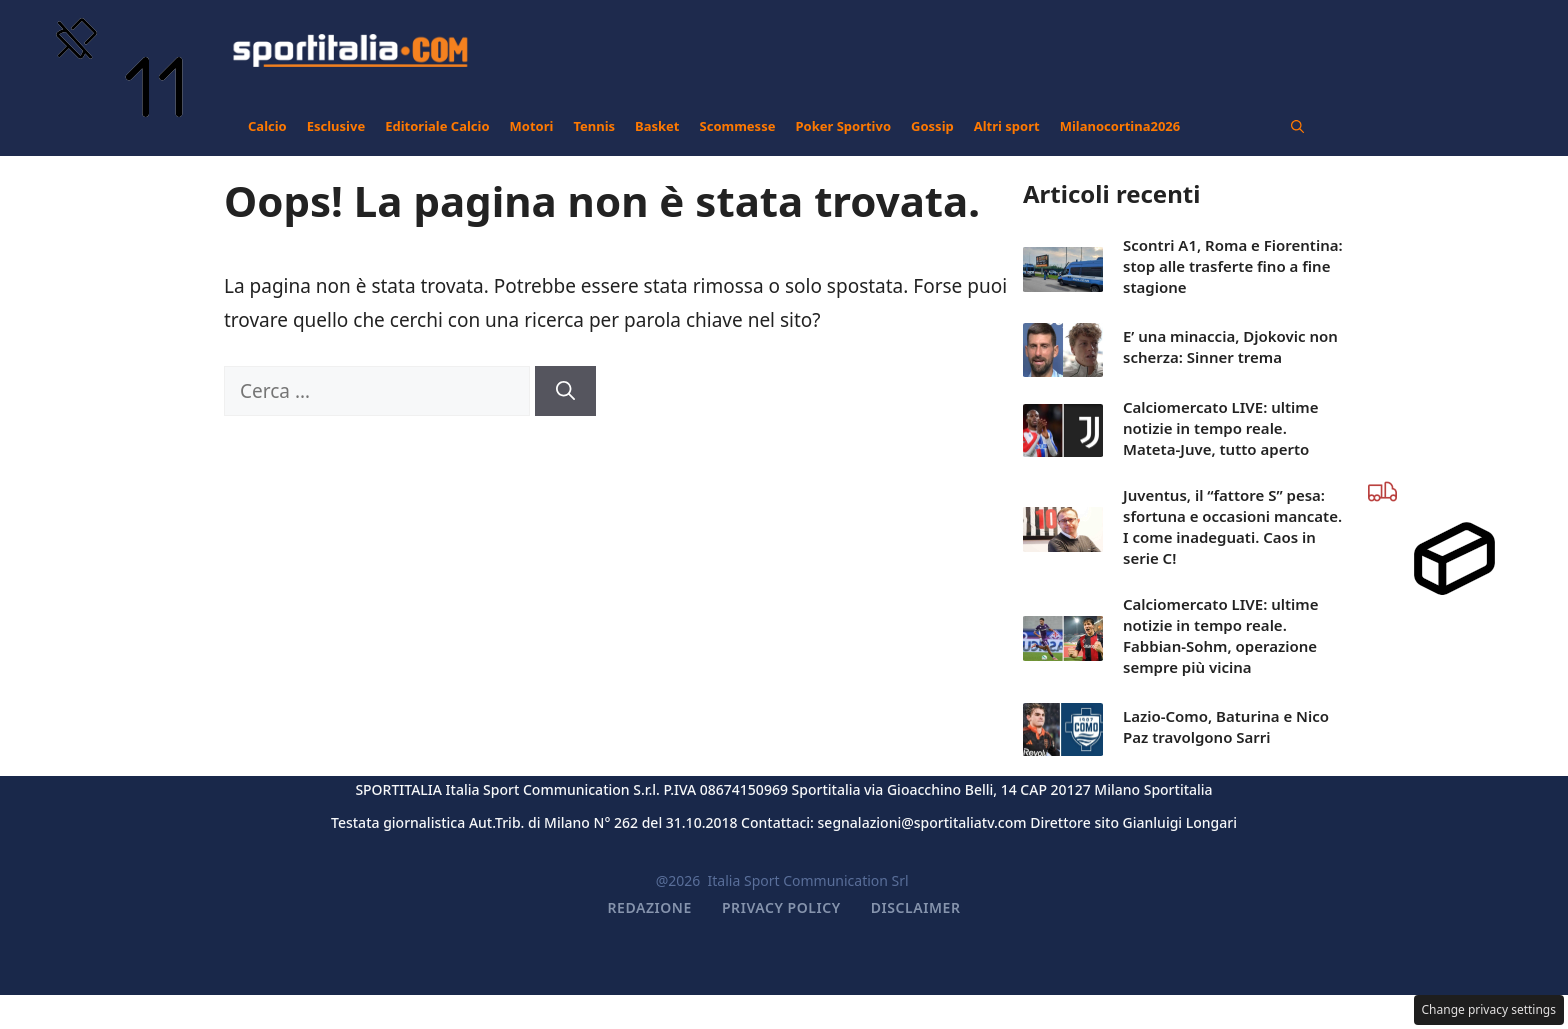 This screenshot has width=1568, height=1029. Describe the element at coordinates (75, 40) in the screenshot. I see `unpin an item from its current position` at that location.